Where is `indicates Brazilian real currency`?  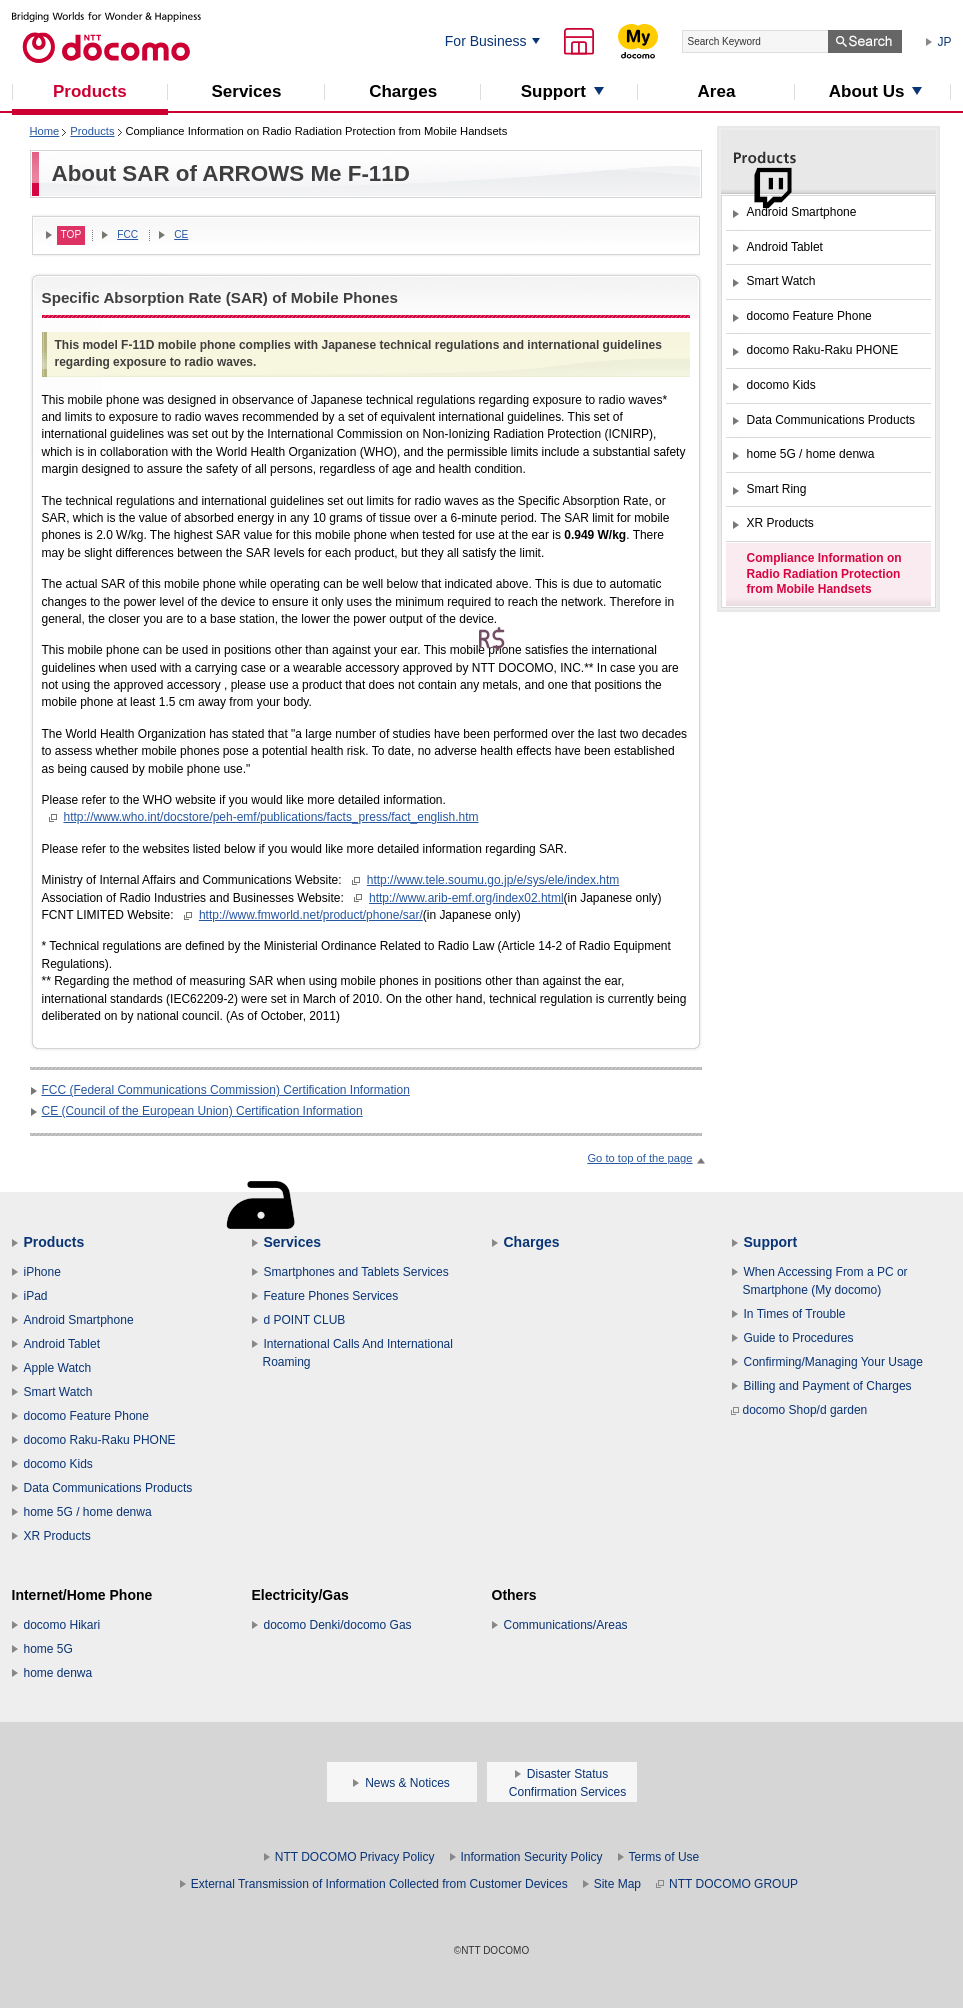
indicates Brazilian real currency is located at coordinates (491, 639).